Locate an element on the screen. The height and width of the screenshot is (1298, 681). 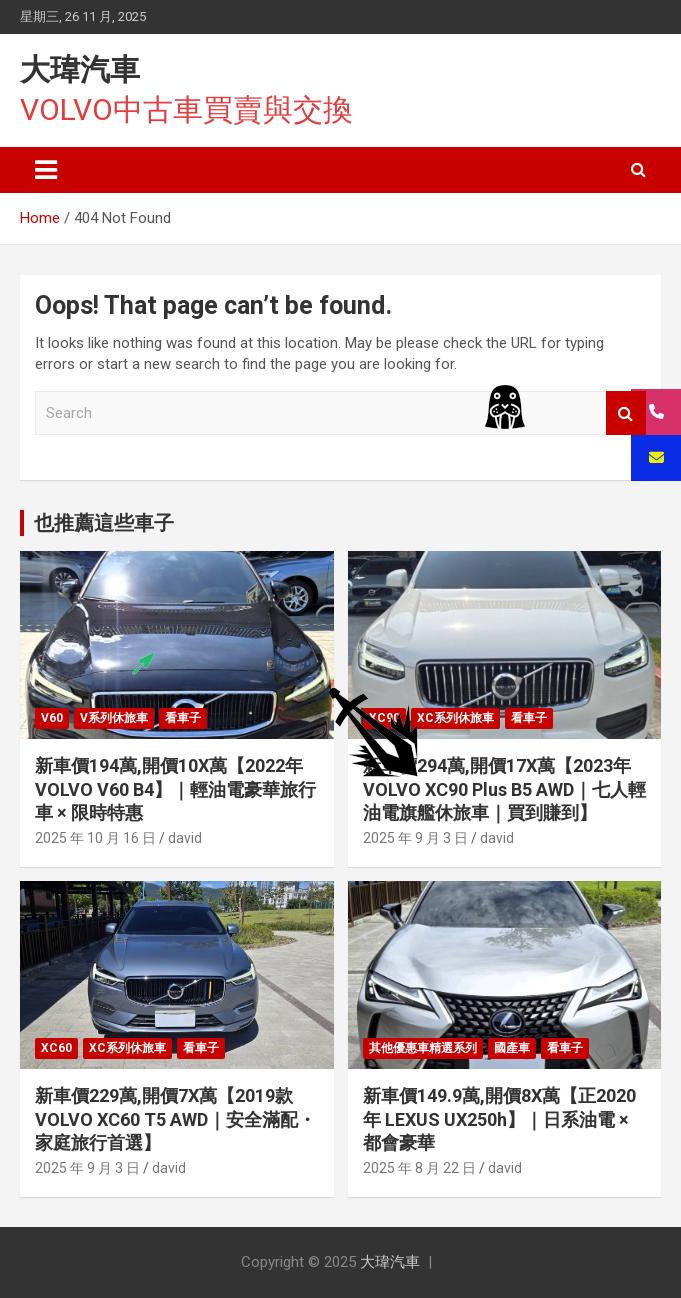
walrus character or avatar icon is located at coordinates (505, 407).